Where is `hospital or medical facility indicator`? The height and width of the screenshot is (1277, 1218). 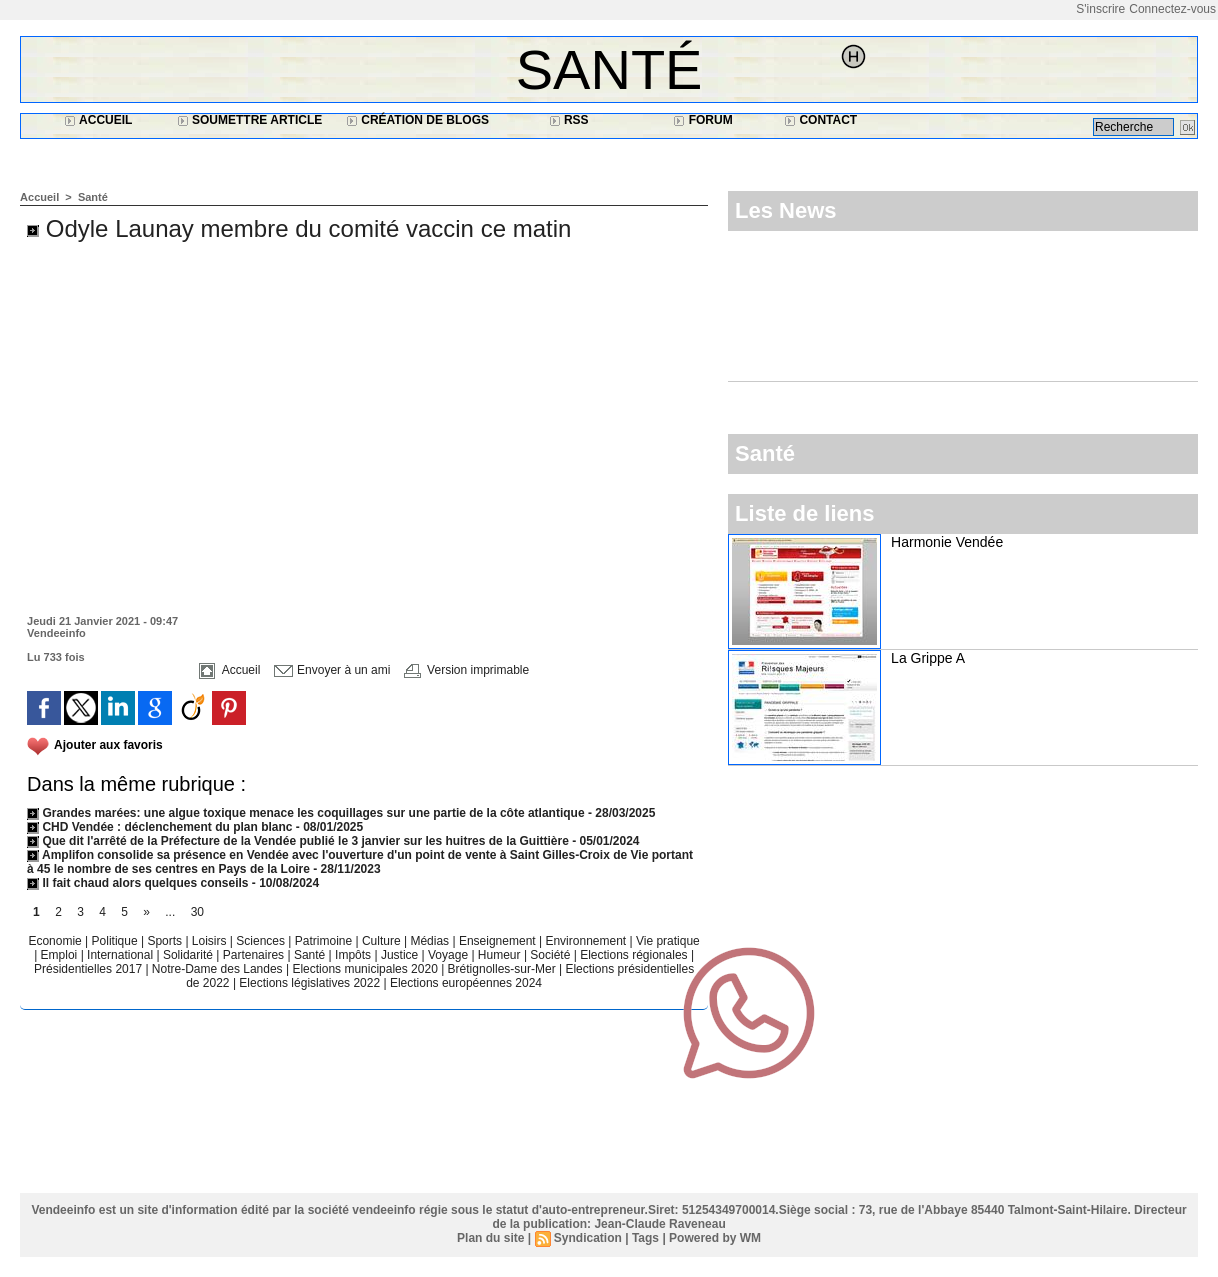
hospital or medical facility indicator is located at coordinates (853, 56).